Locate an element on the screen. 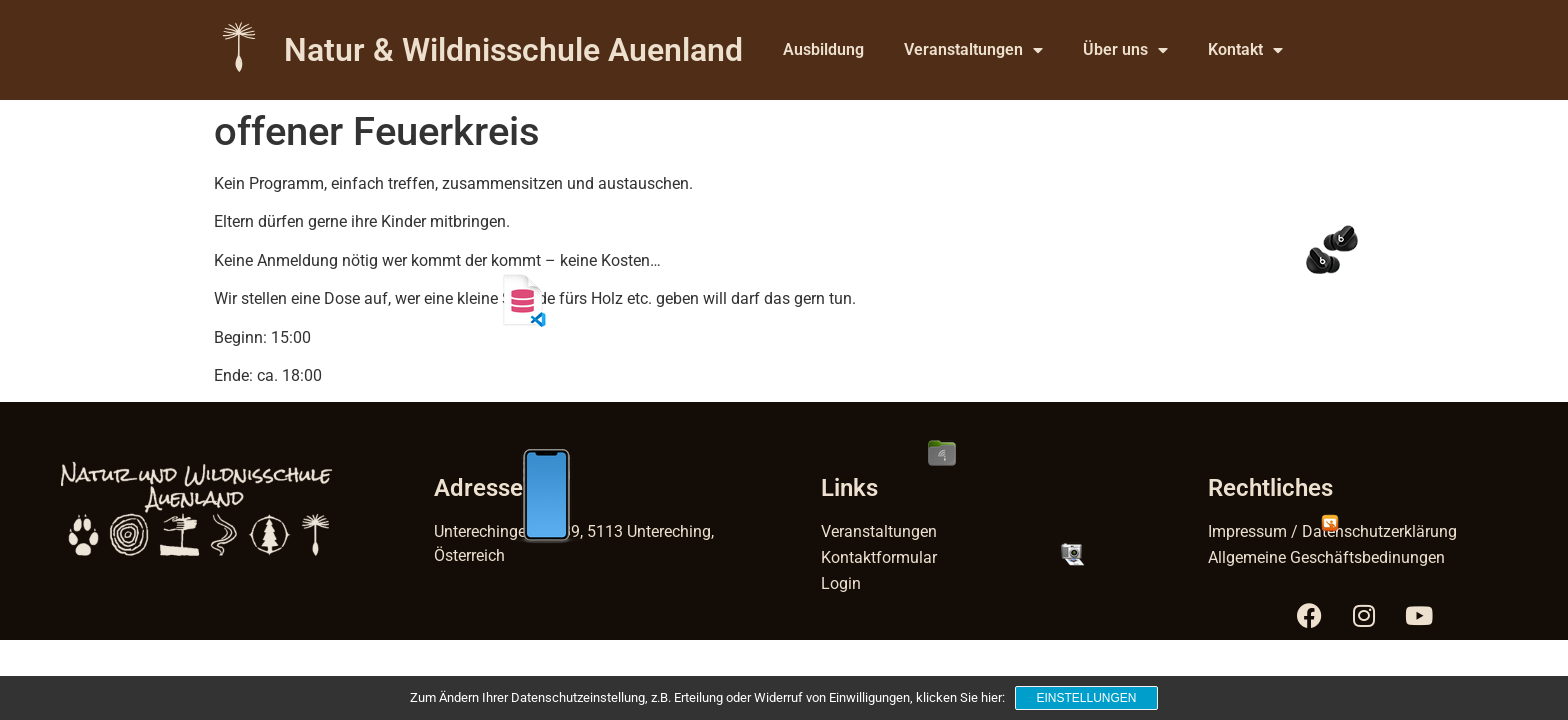  iPhone 11 device icon is located at coordinates (546, 496).